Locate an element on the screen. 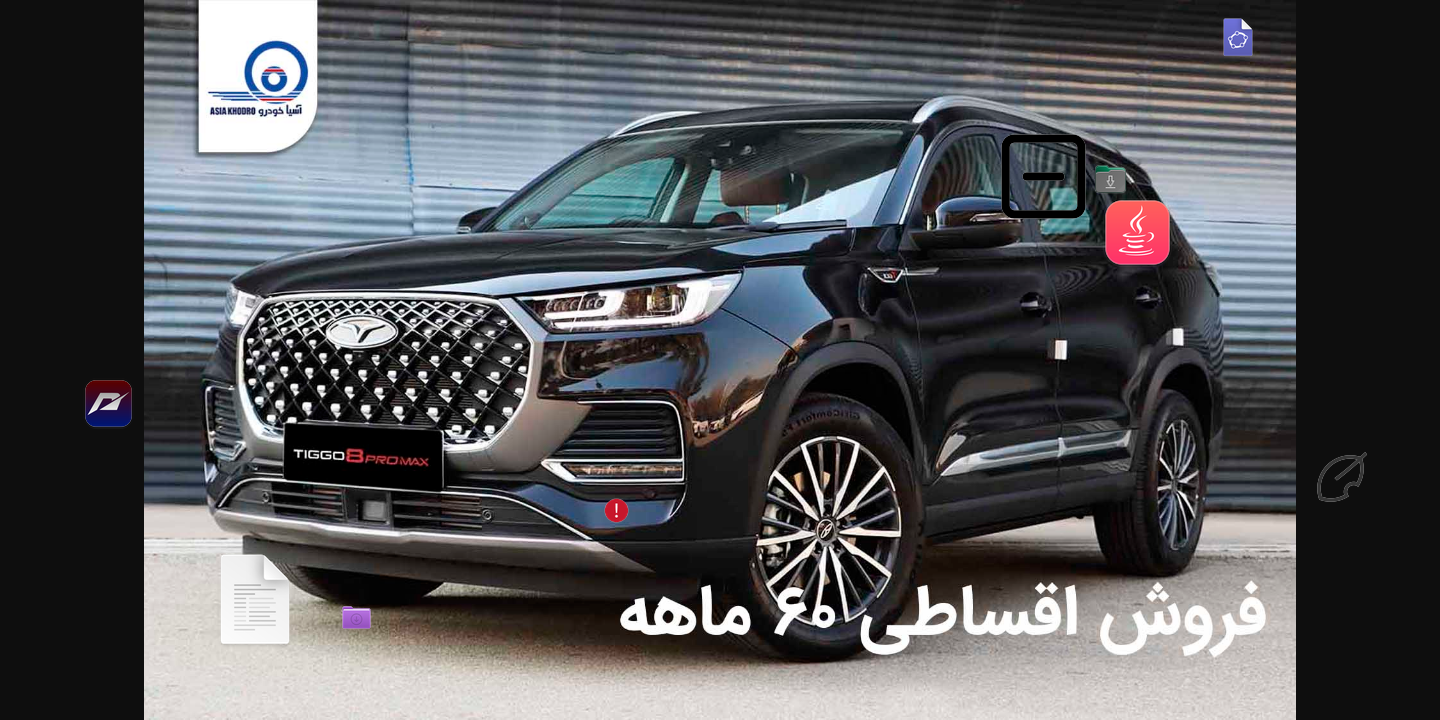 The image size is (1440, 720). collapse or minimize a section is located at coordinates (1043, 176).